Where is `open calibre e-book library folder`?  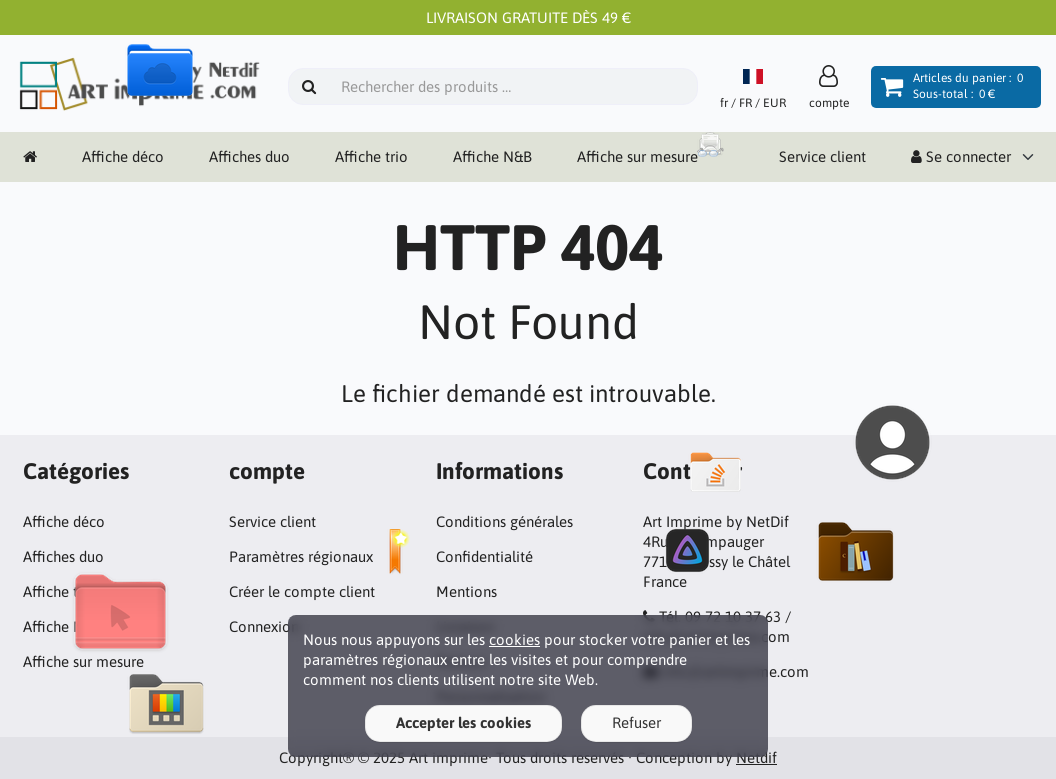 open calibre e-book library folder is located at coordinates (855, 553).